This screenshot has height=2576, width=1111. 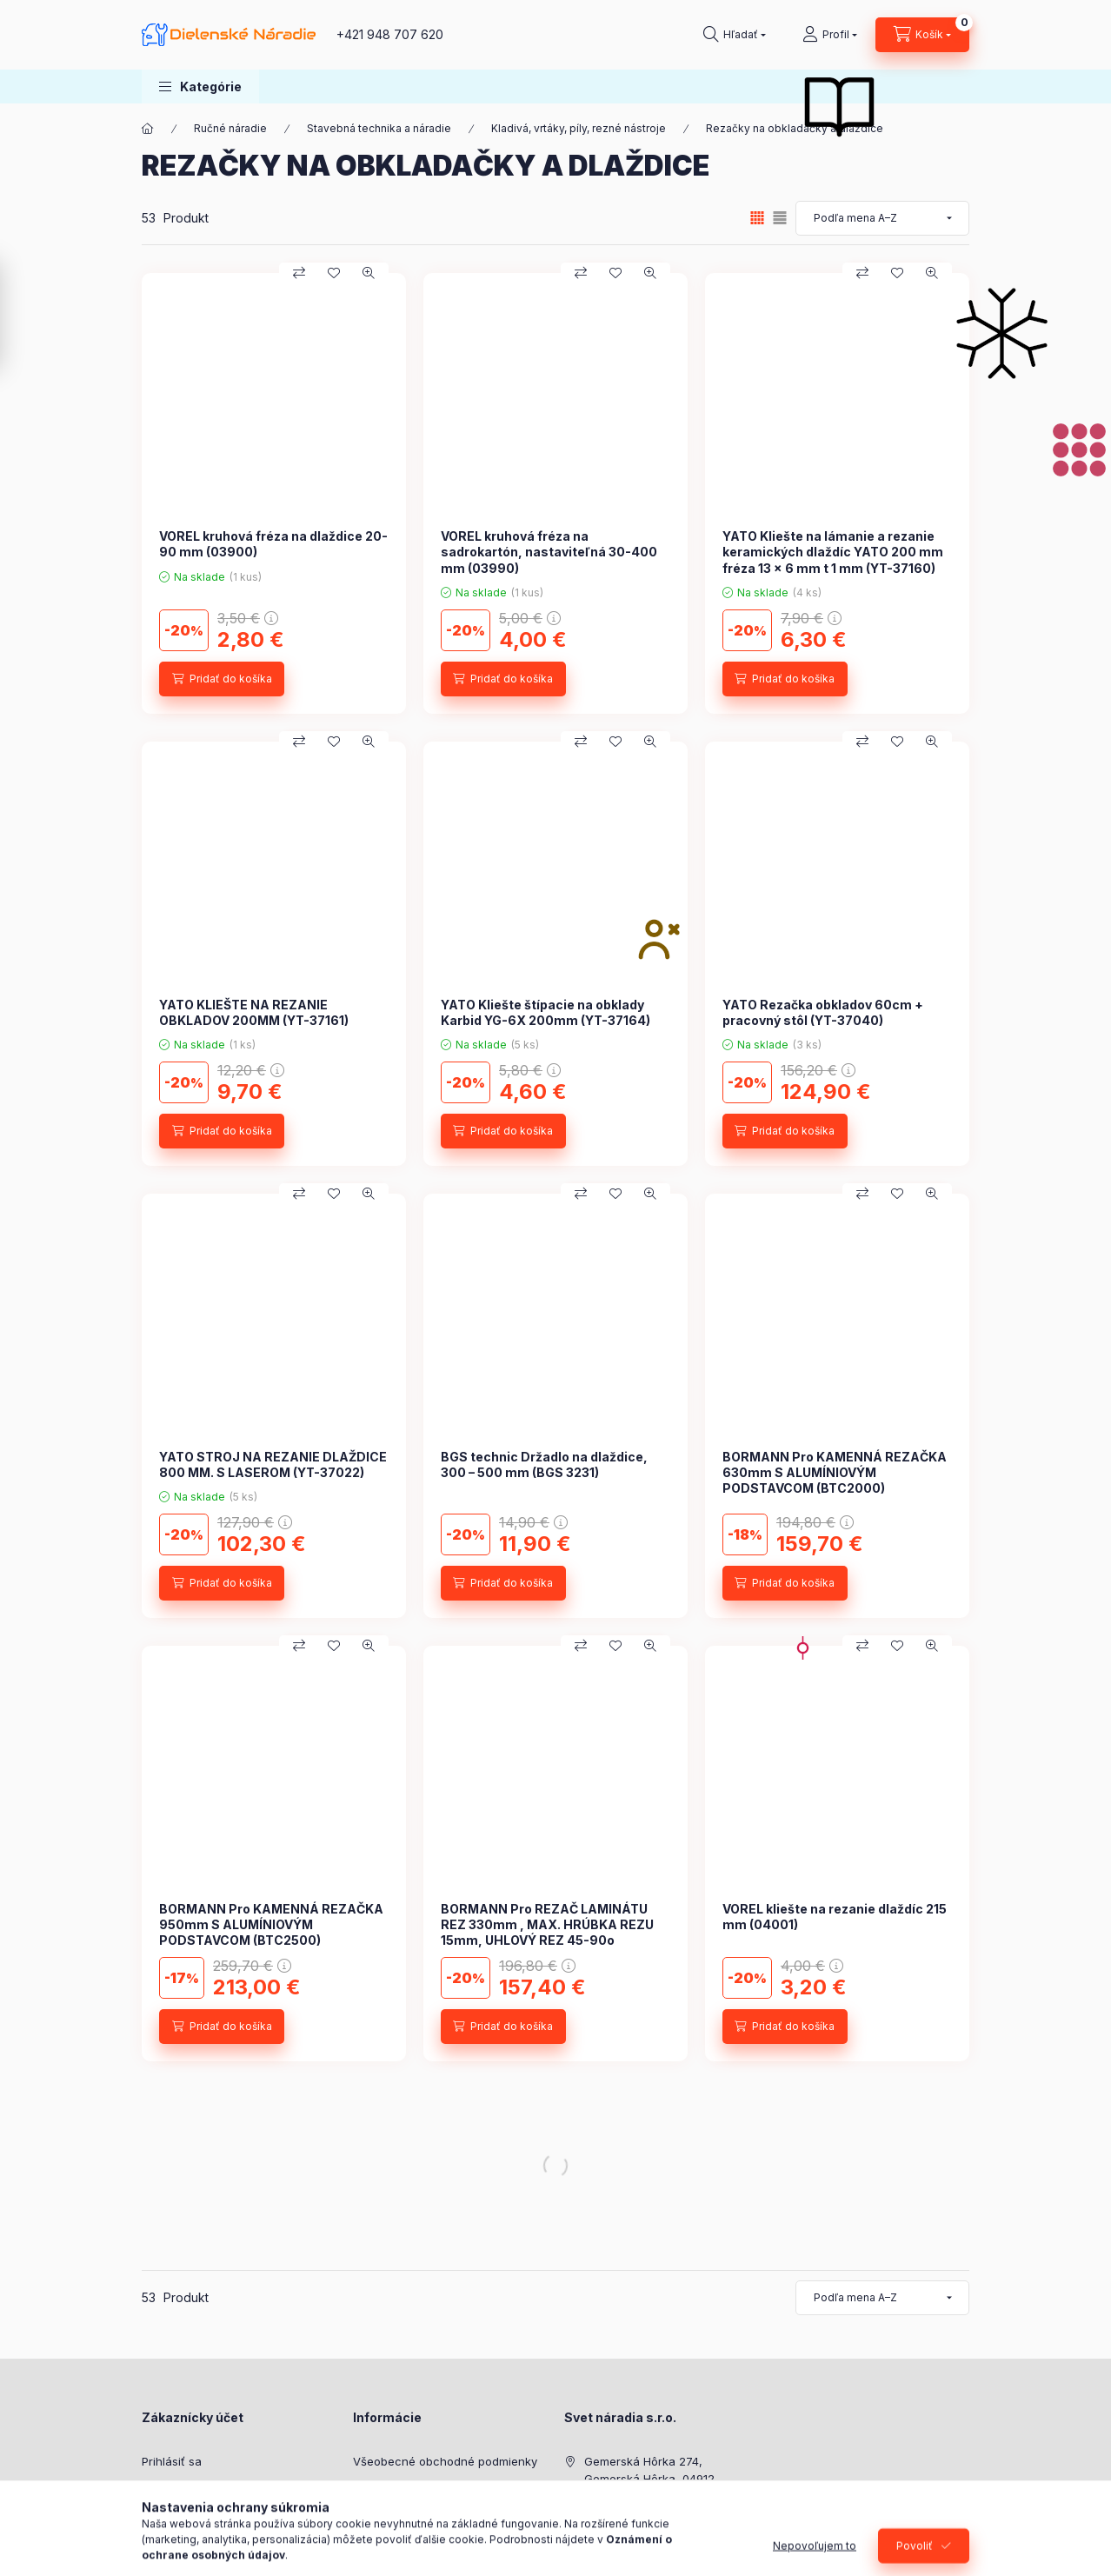 I want to click on view commit history, so click(x=802, y=1647).